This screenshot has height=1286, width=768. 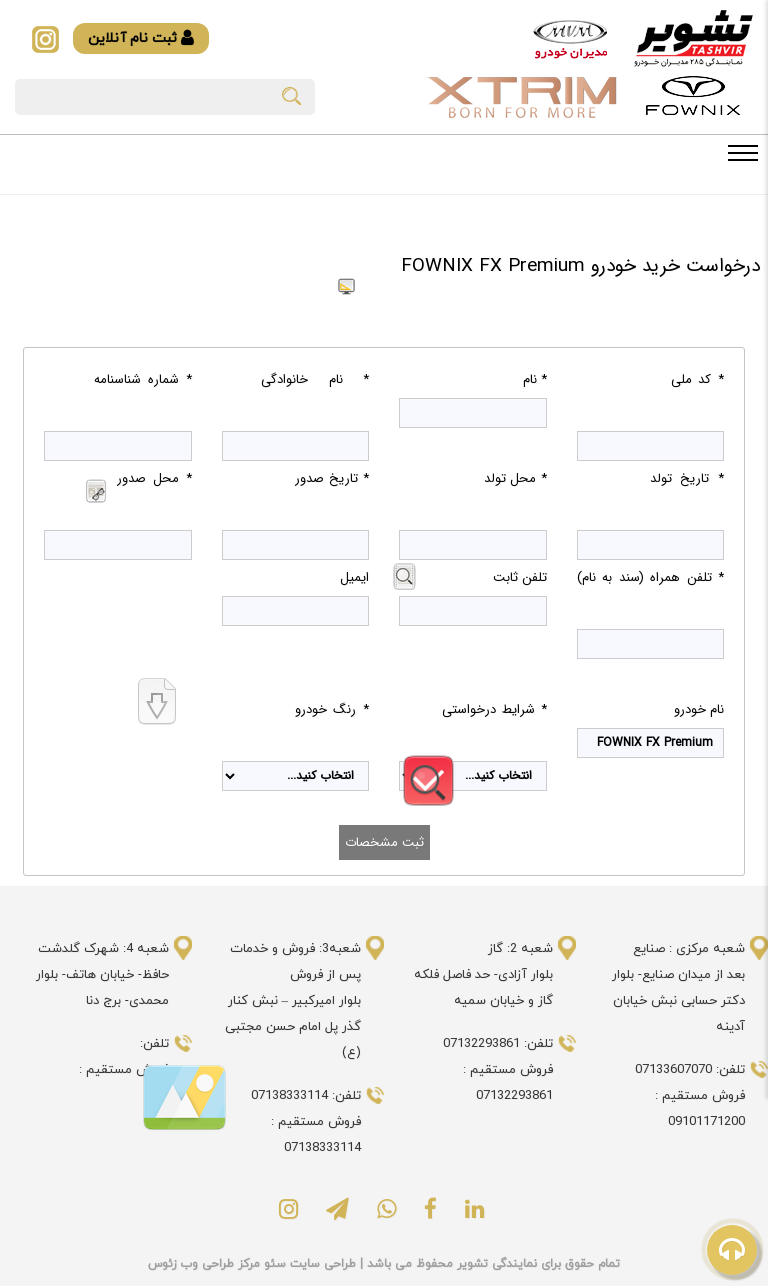 What do you see at coordinates (346, 286) in the screenshot?
I see `access display settings and screen configuration` at bounding box center [346, 286].